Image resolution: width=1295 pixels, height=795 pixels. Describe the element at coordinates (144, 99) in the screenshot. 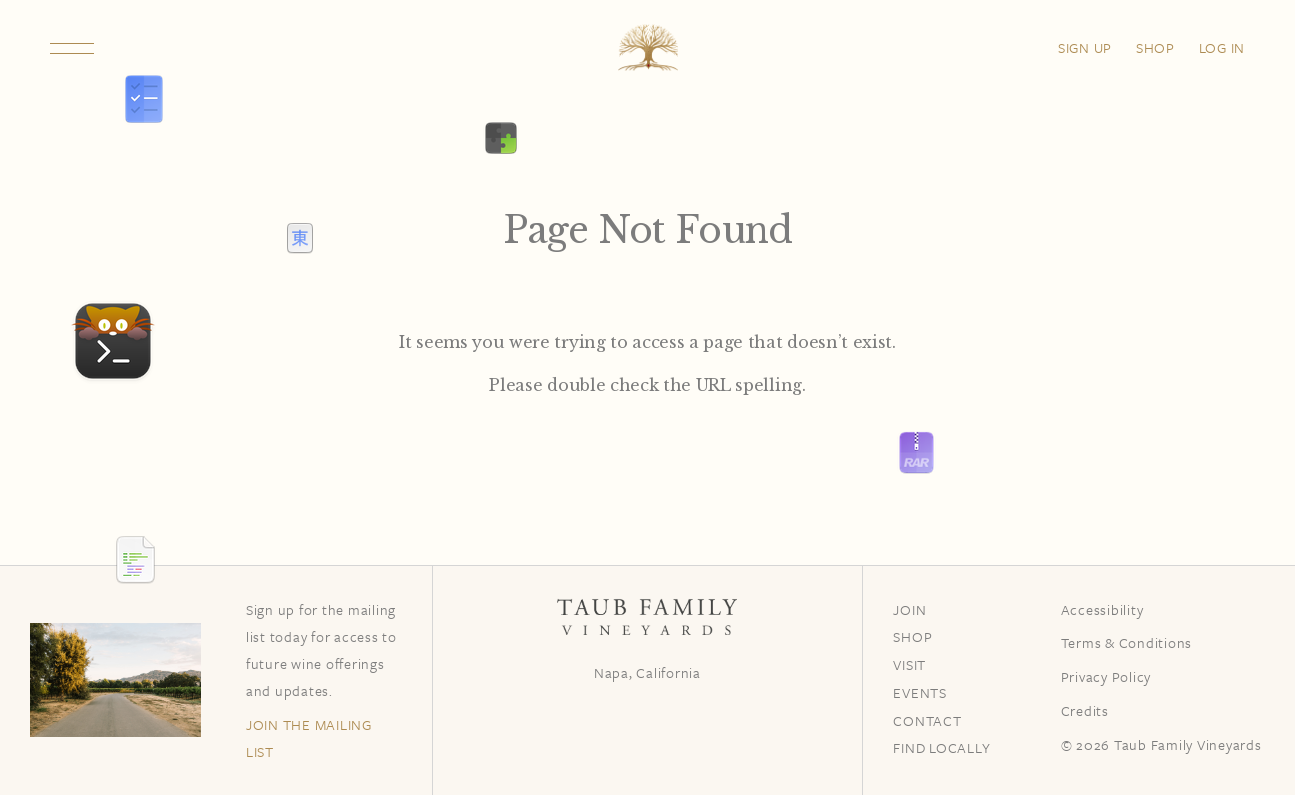

I see `open your bookmarks or saved items app` at that location.